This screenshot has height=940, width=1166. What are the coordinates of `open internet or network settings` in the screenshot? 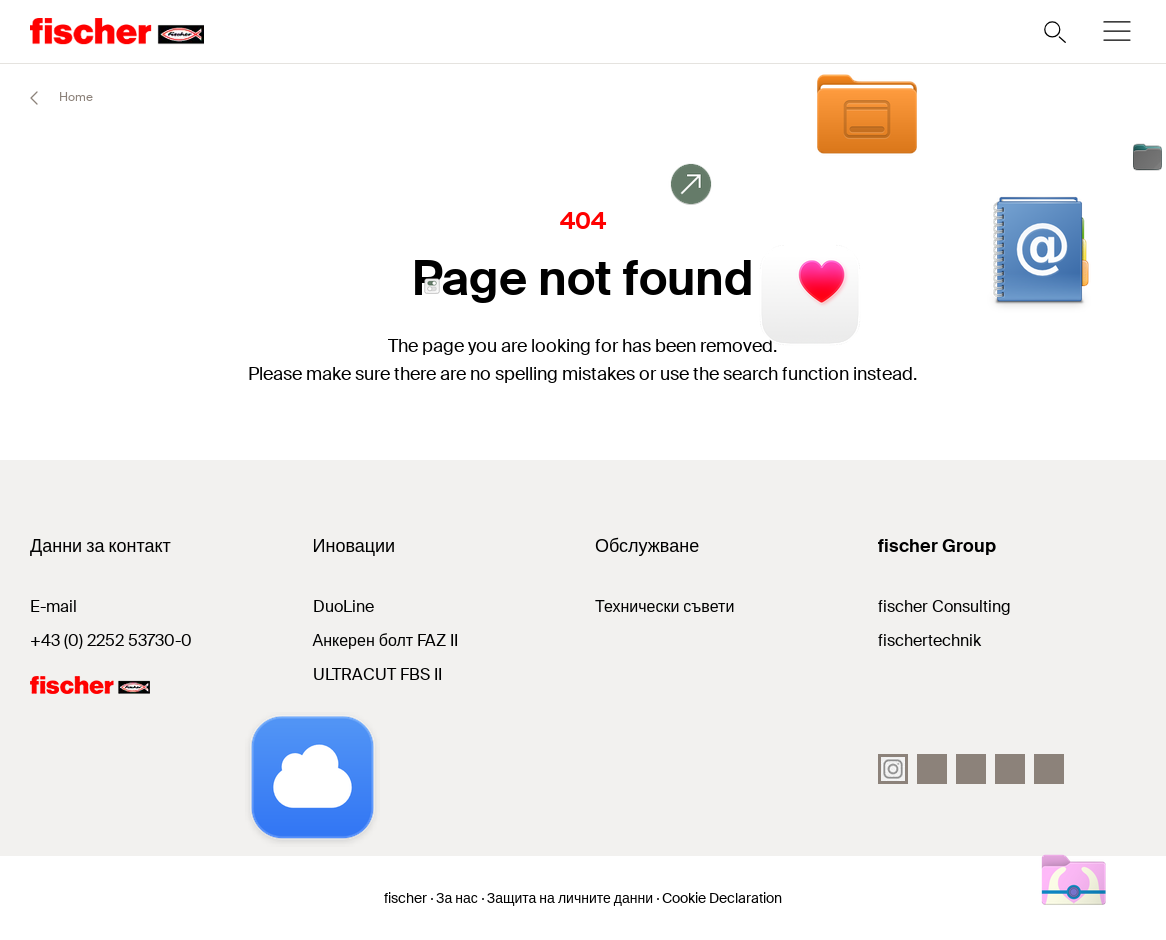 It's located at (312, 779).